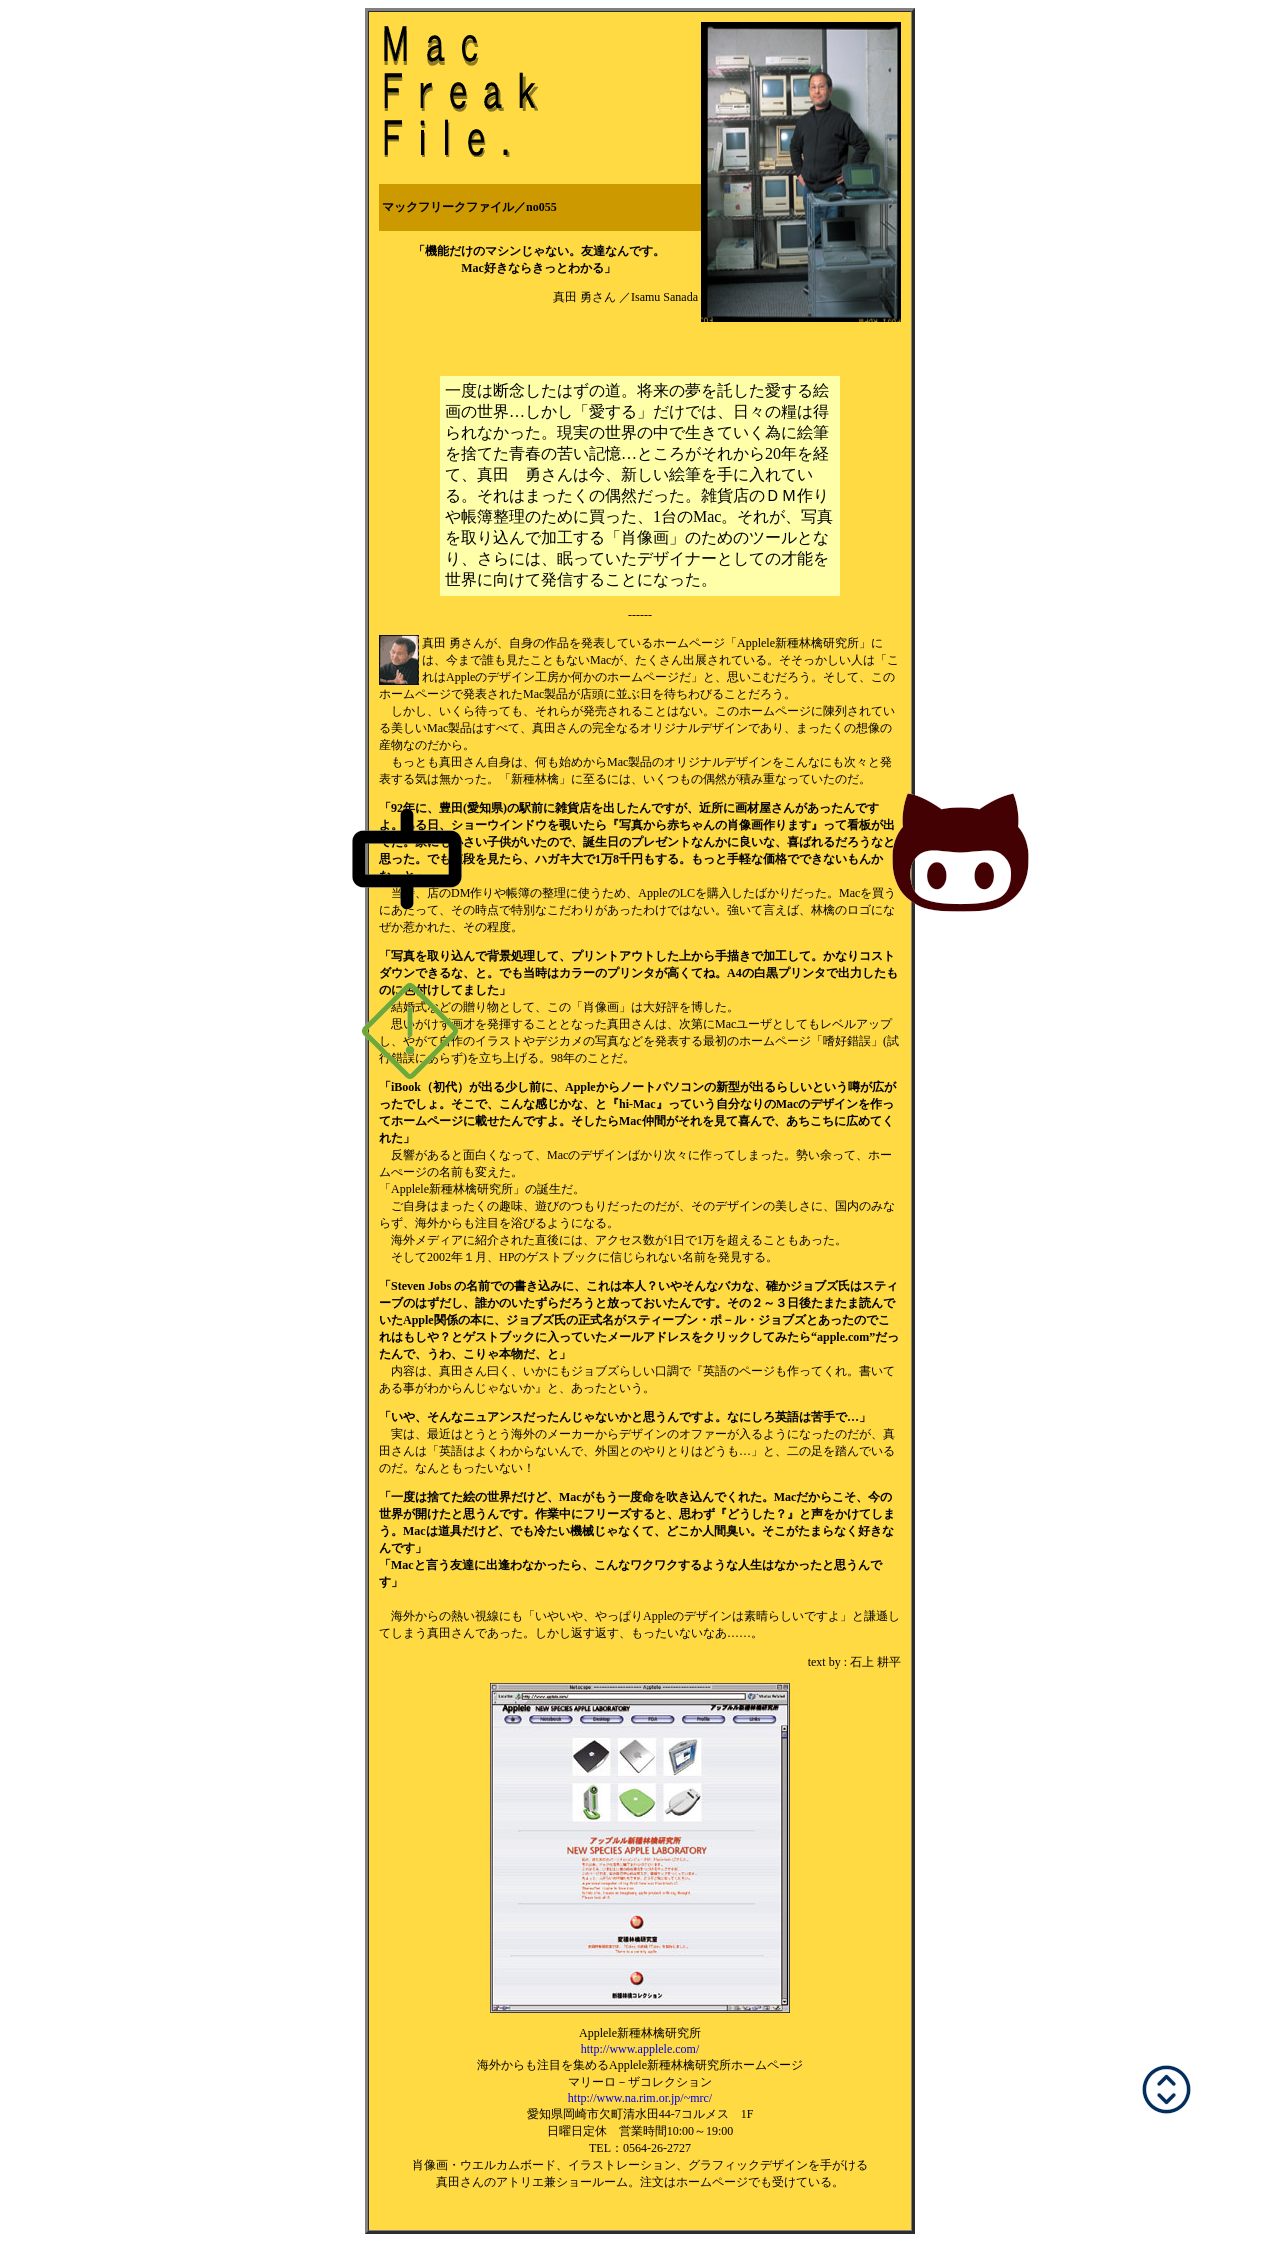 The height and width of the screenshot is (2242, 1280). I want to click on expand or collapse a section, so click(1166, 2089).